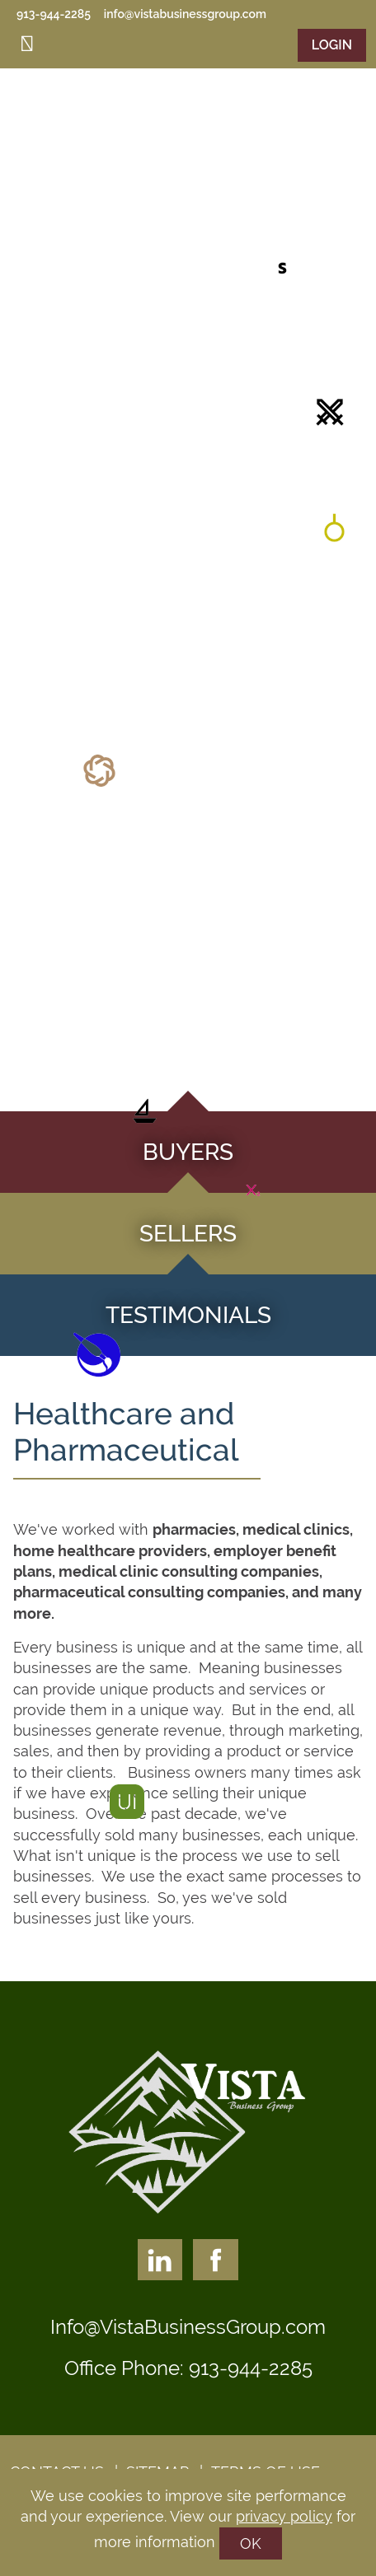 The width and height of the screenshot is (376, 2576). Describe the element at coordinates (334, 528) in the screenshot. I see `select genderless or non-binary gender option` at that location.